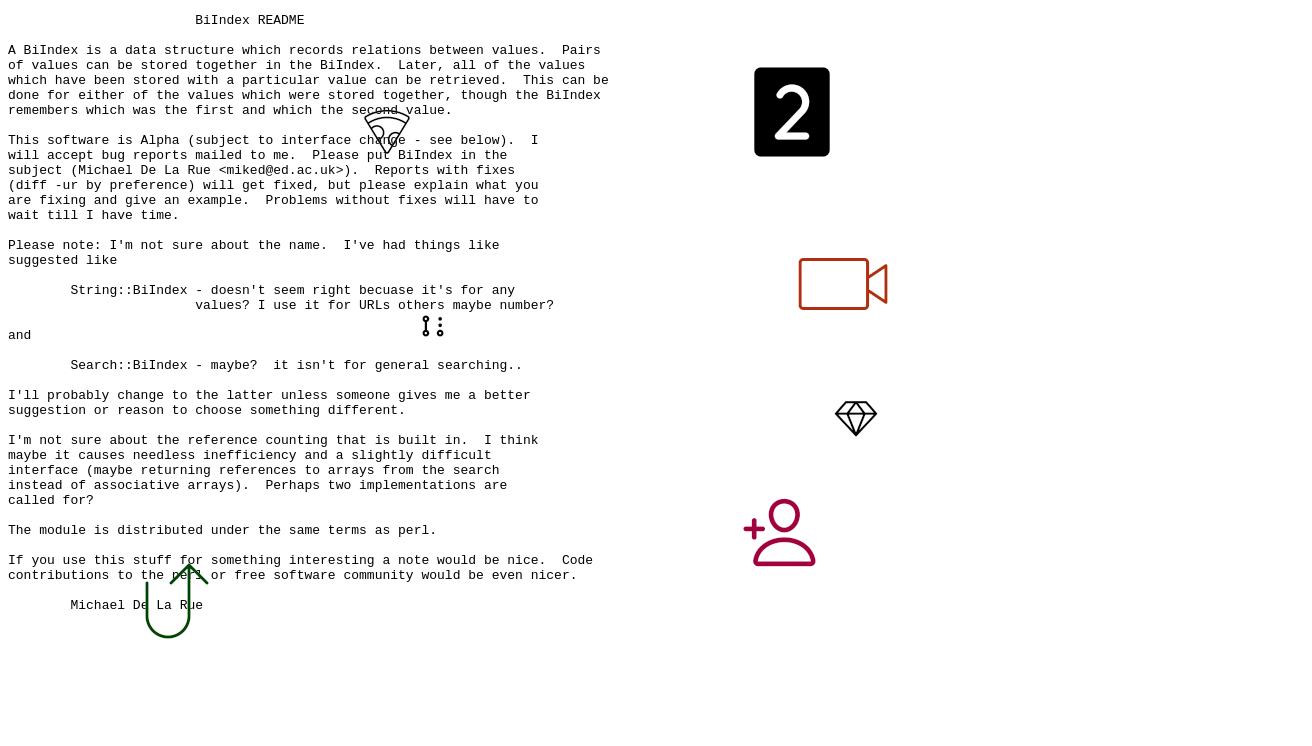  What do you see at coordinates (856, 418) in the screenshot?
I see `open Sketch design application` at bounding box center [856, 418].